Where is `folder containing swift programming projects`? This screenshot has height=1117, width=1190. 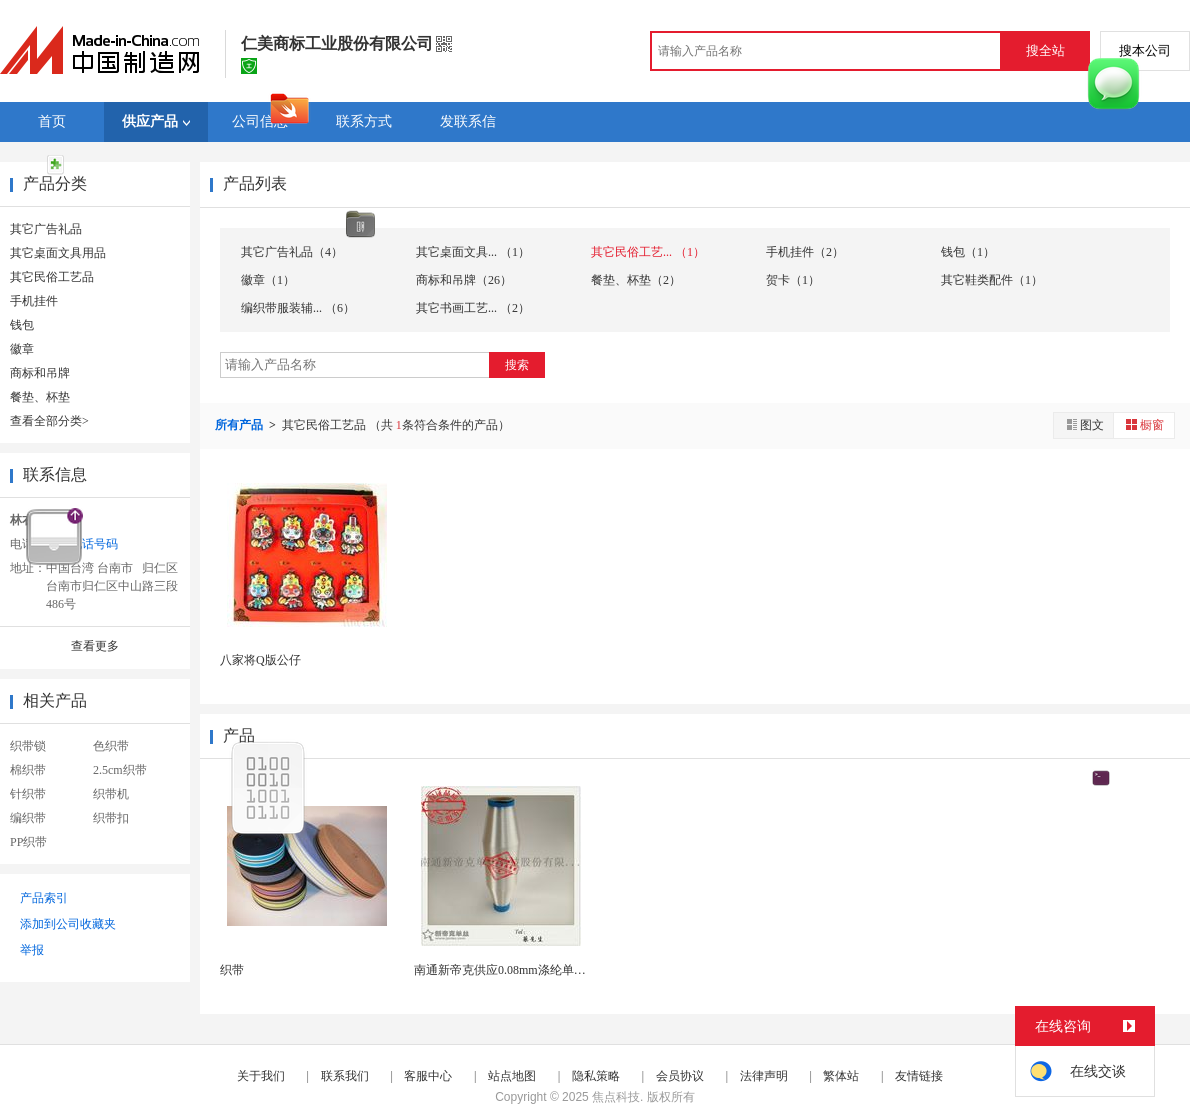
folder containing swift programming projects is located at coordinates (289, 109).